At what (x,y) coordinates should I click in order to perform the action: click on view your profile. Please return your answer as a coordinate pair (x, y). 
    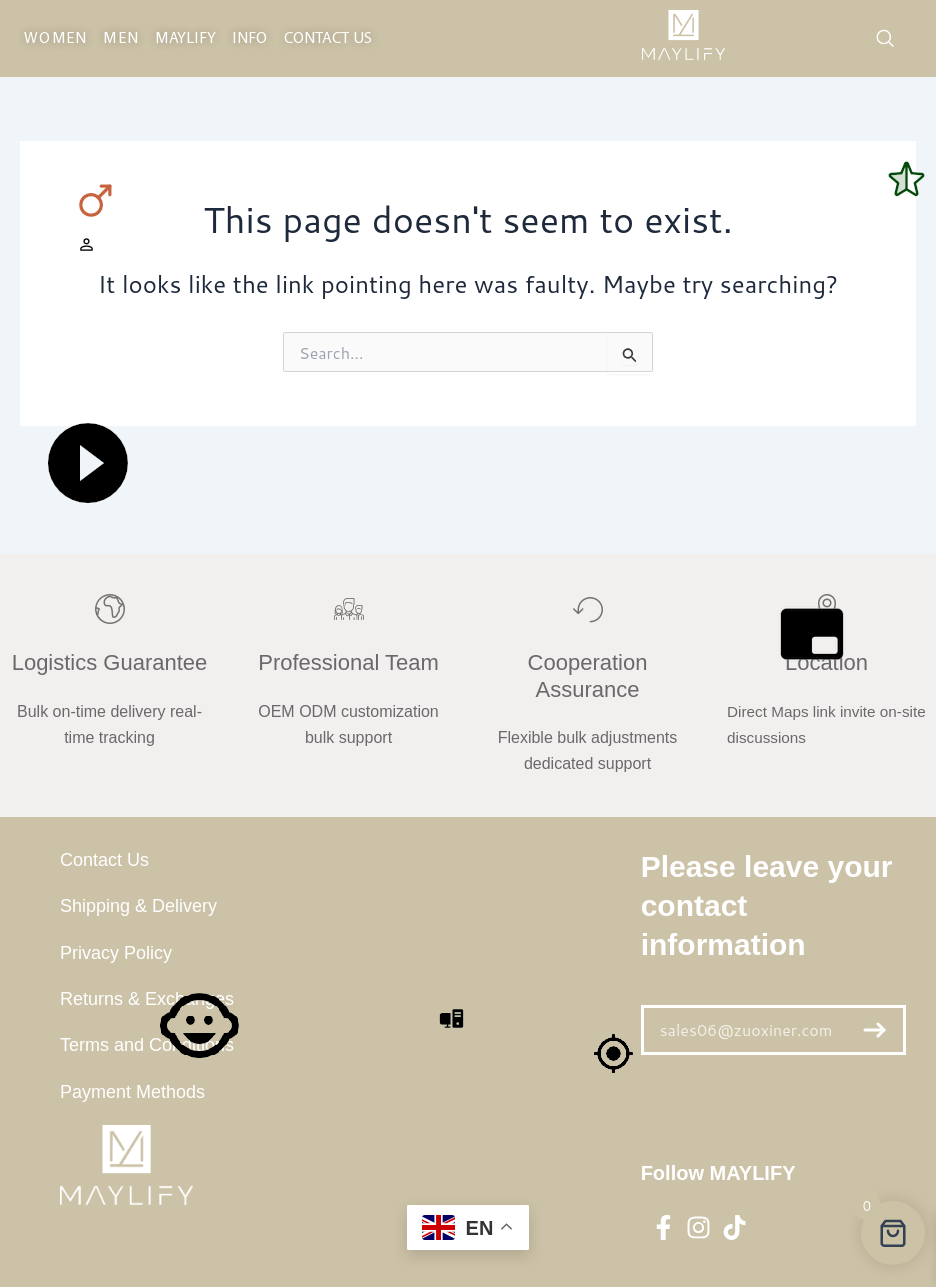
    Looking at the image, I should click on (86, 244).